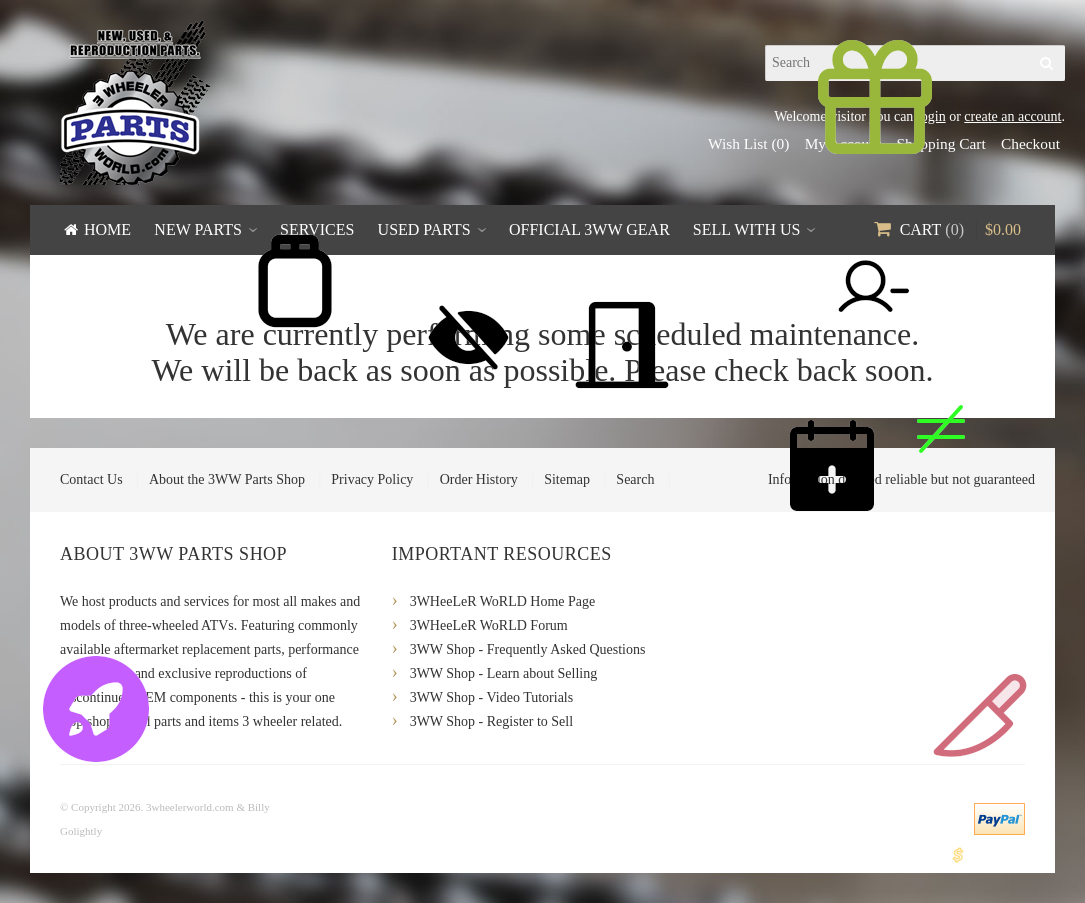 The image size is (1085, 903). I want to click on add a new event to your calendar, so click(832, 469).